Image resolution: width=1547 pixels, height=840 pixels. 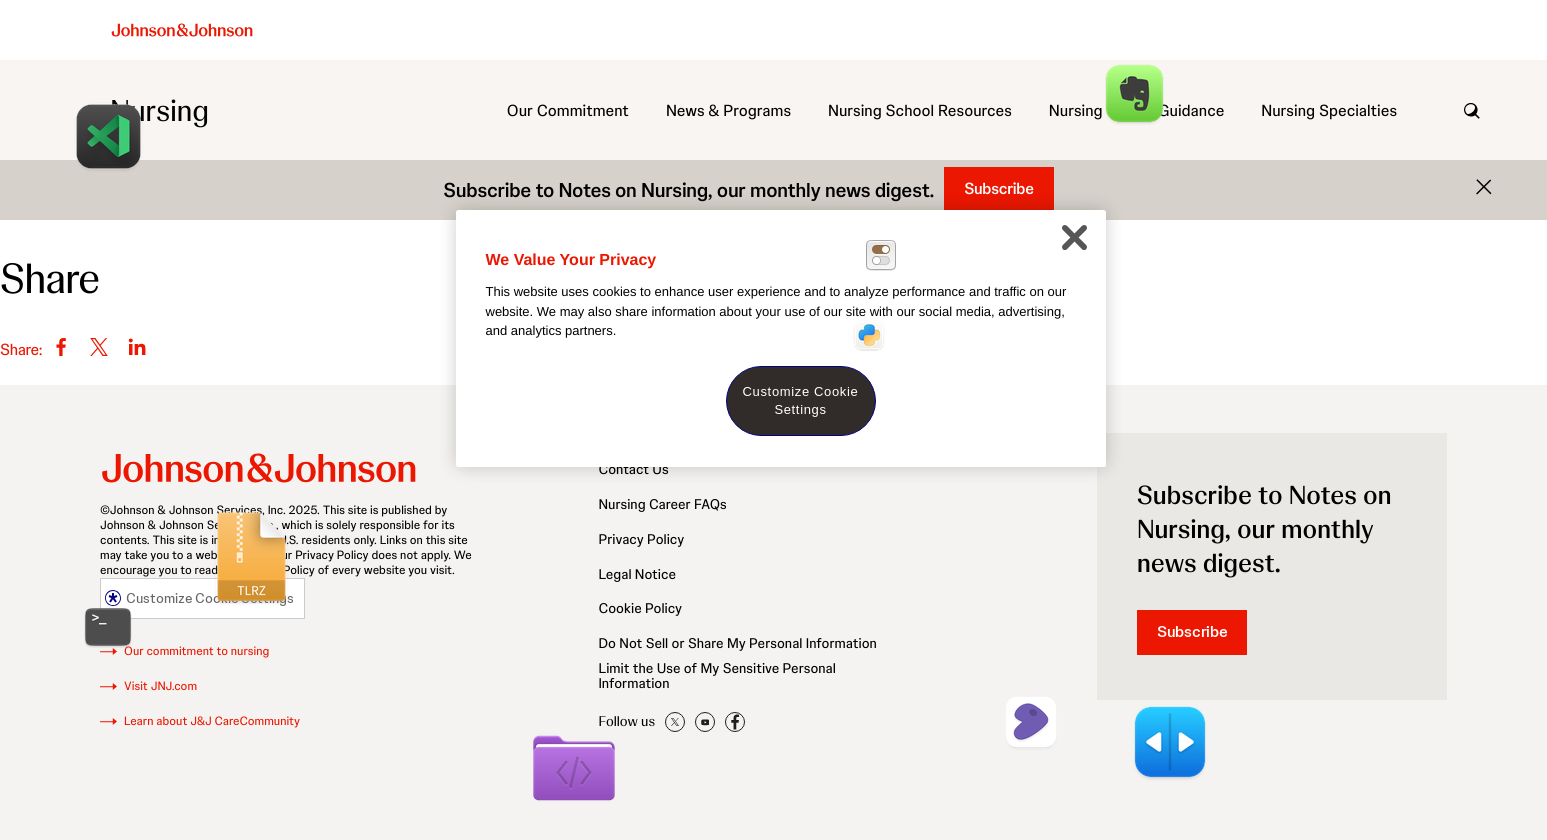 What do you see at coordinates (869, 335) in the screenshot?
I see `open the Python programming environment` at bounding box center [869, 335].